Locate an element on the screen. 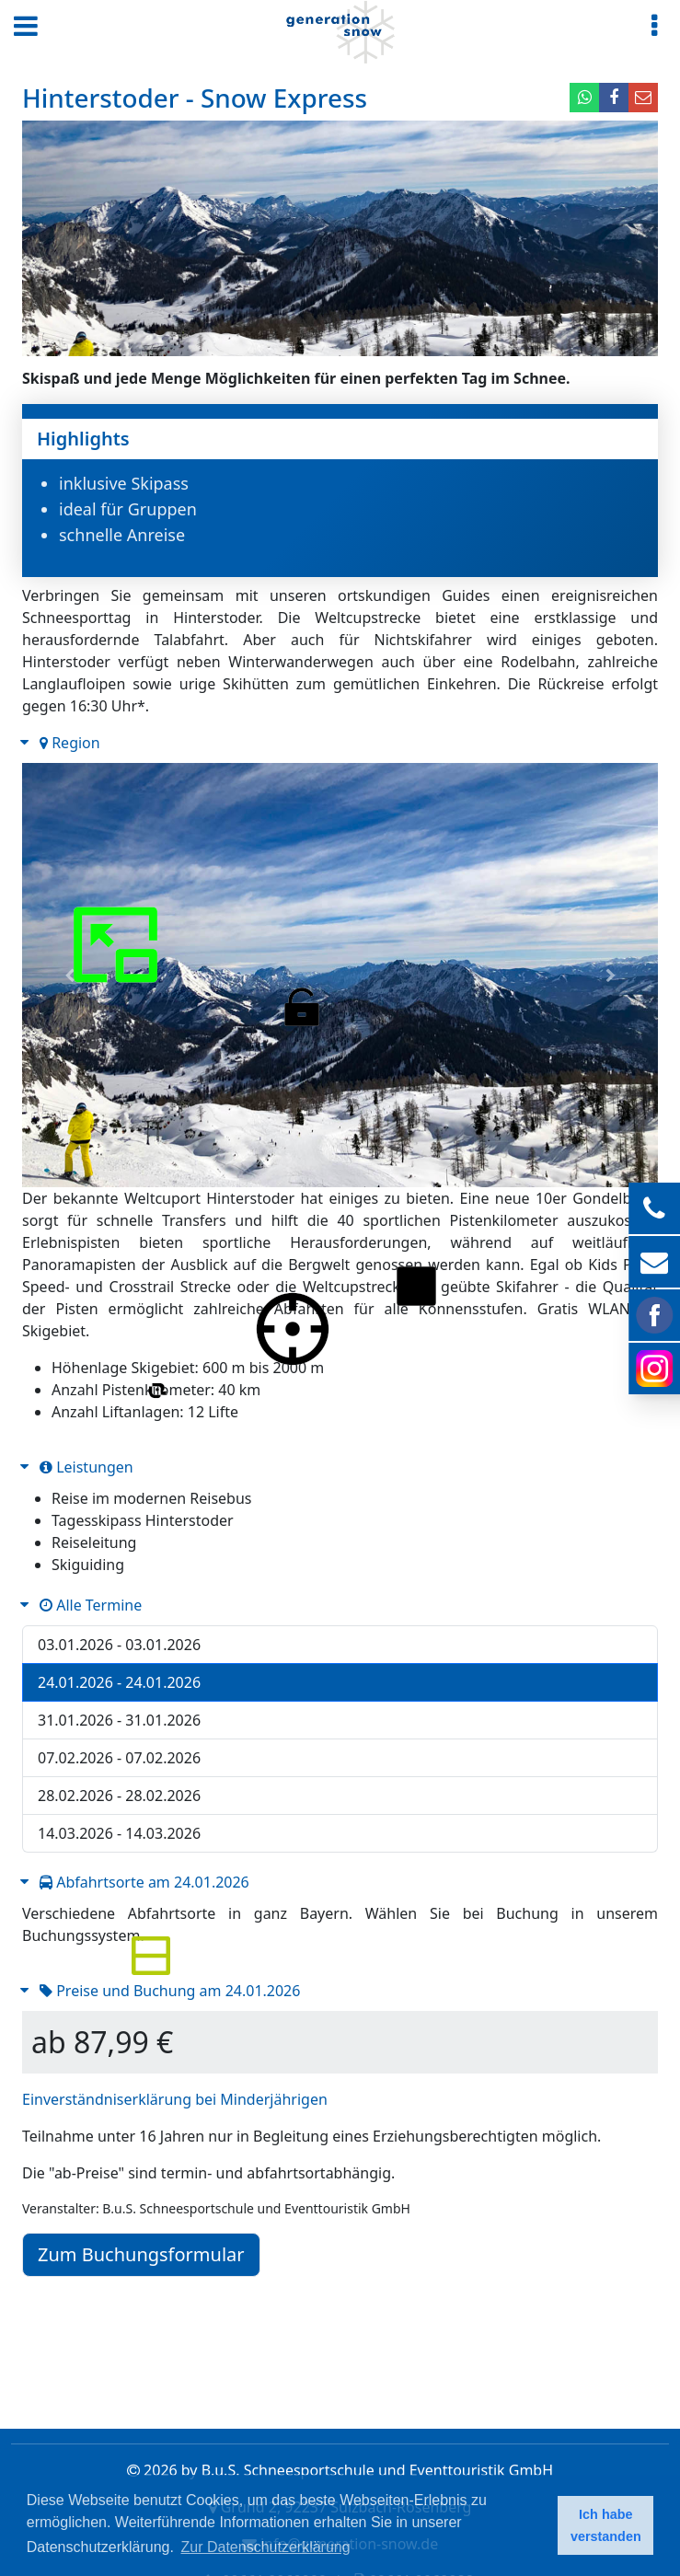 Image resolution: width=680 pixels, height=2576 pixels. switch to horizontal row layout is located at coordinates (151, 1956).